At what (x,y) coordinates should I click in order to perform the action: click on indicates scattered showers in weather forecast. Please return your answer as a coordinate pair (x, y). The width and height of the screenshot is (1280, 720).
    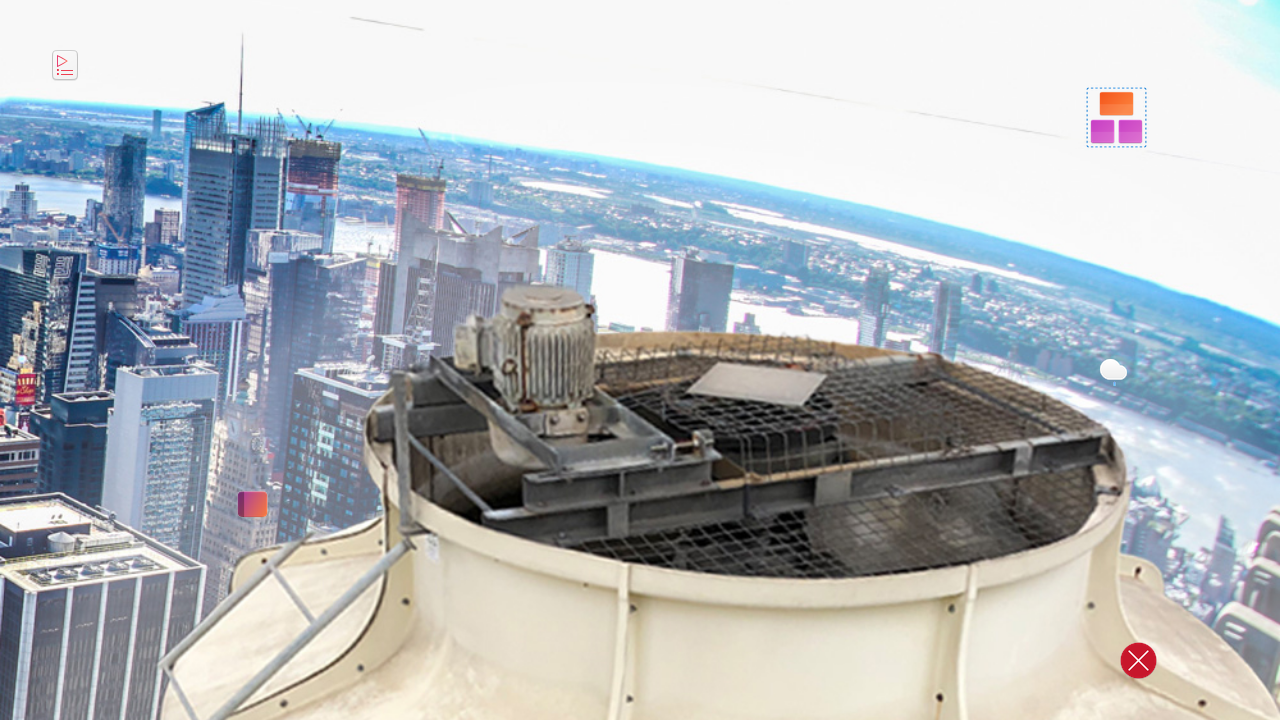
    Looking at the image, I should click on (1113, 372).